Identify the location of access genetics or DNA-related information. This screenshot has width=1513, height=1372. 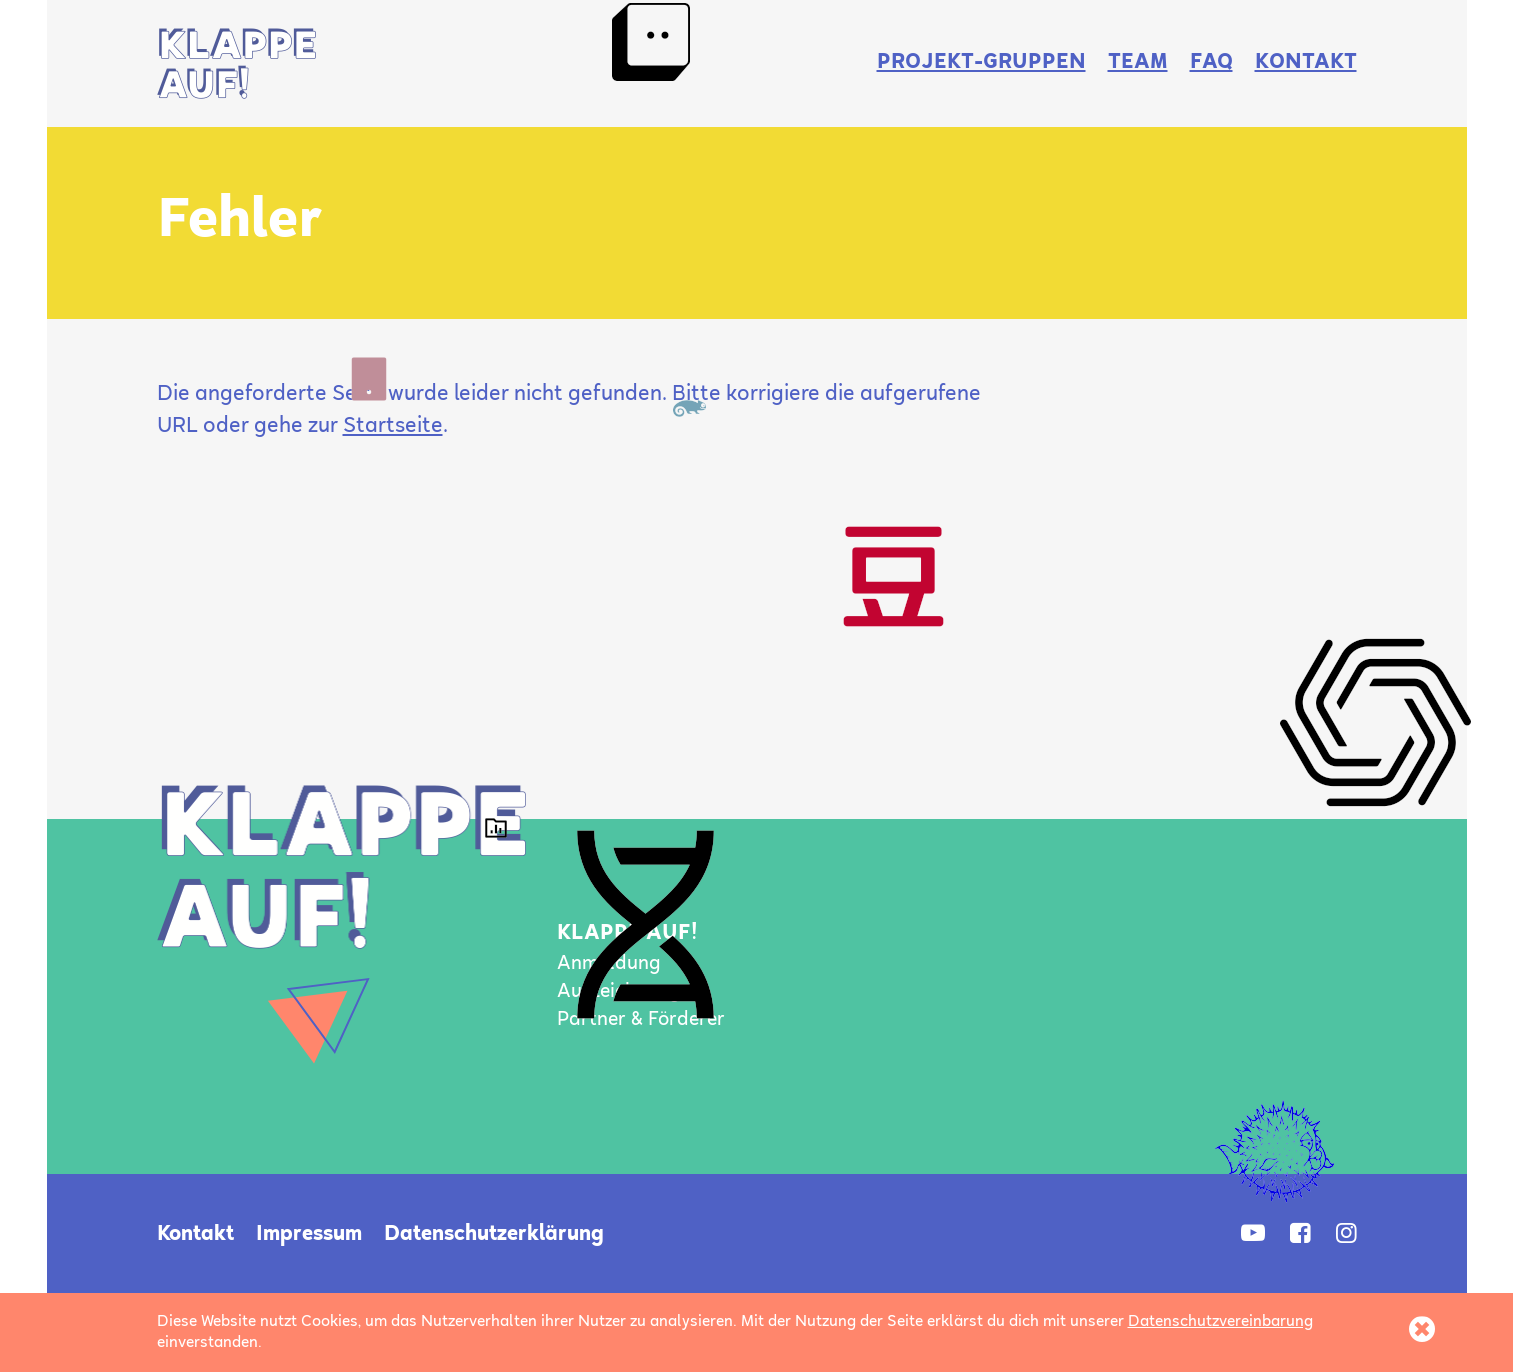
(645, 924).